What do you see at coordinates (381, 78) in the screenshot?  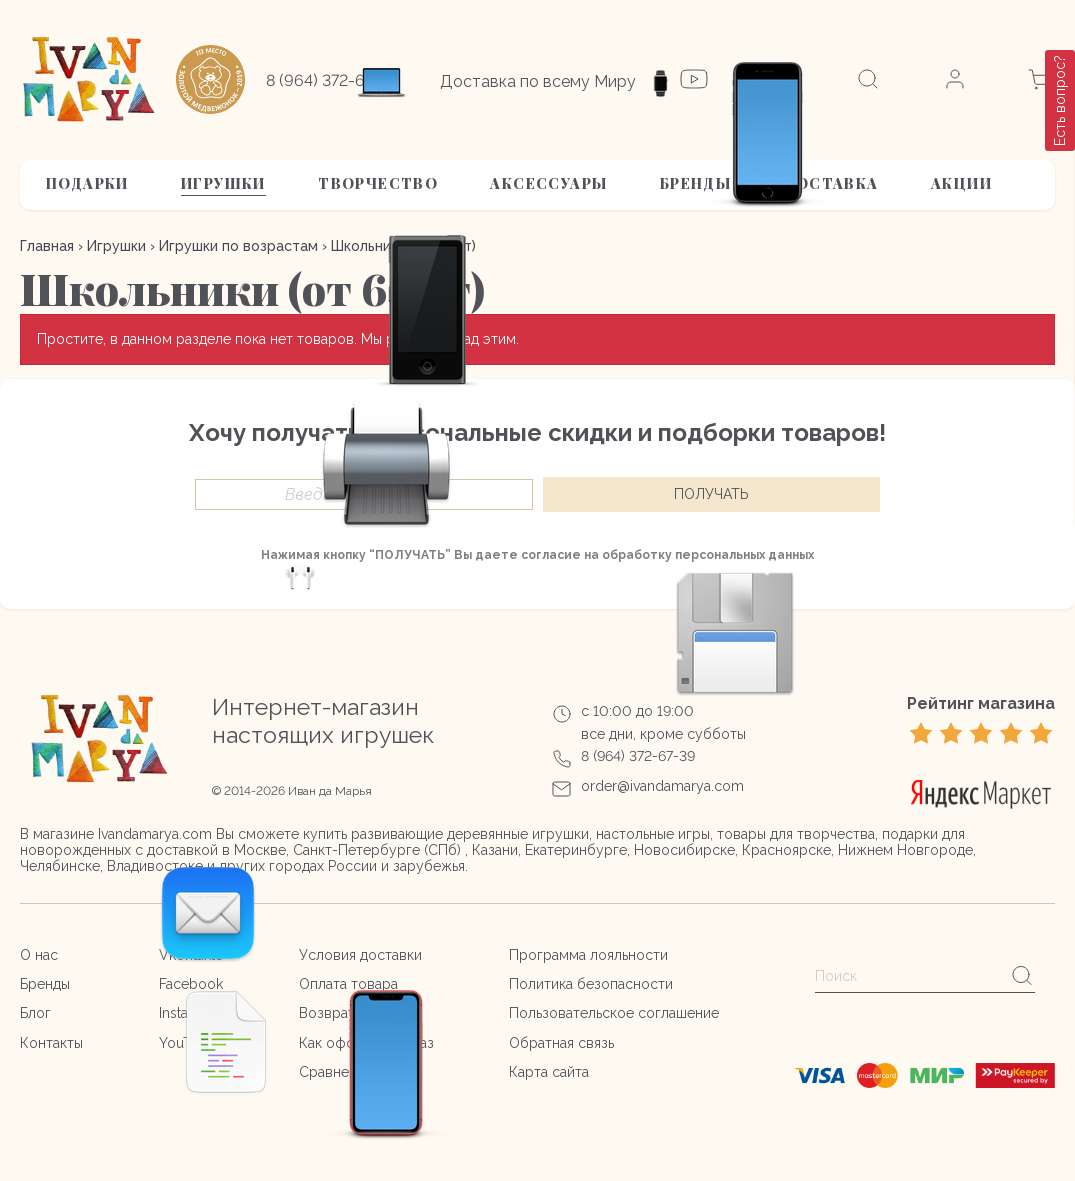 I see `macbook pro device identifier in system settings` at bounding box center [381, 78].